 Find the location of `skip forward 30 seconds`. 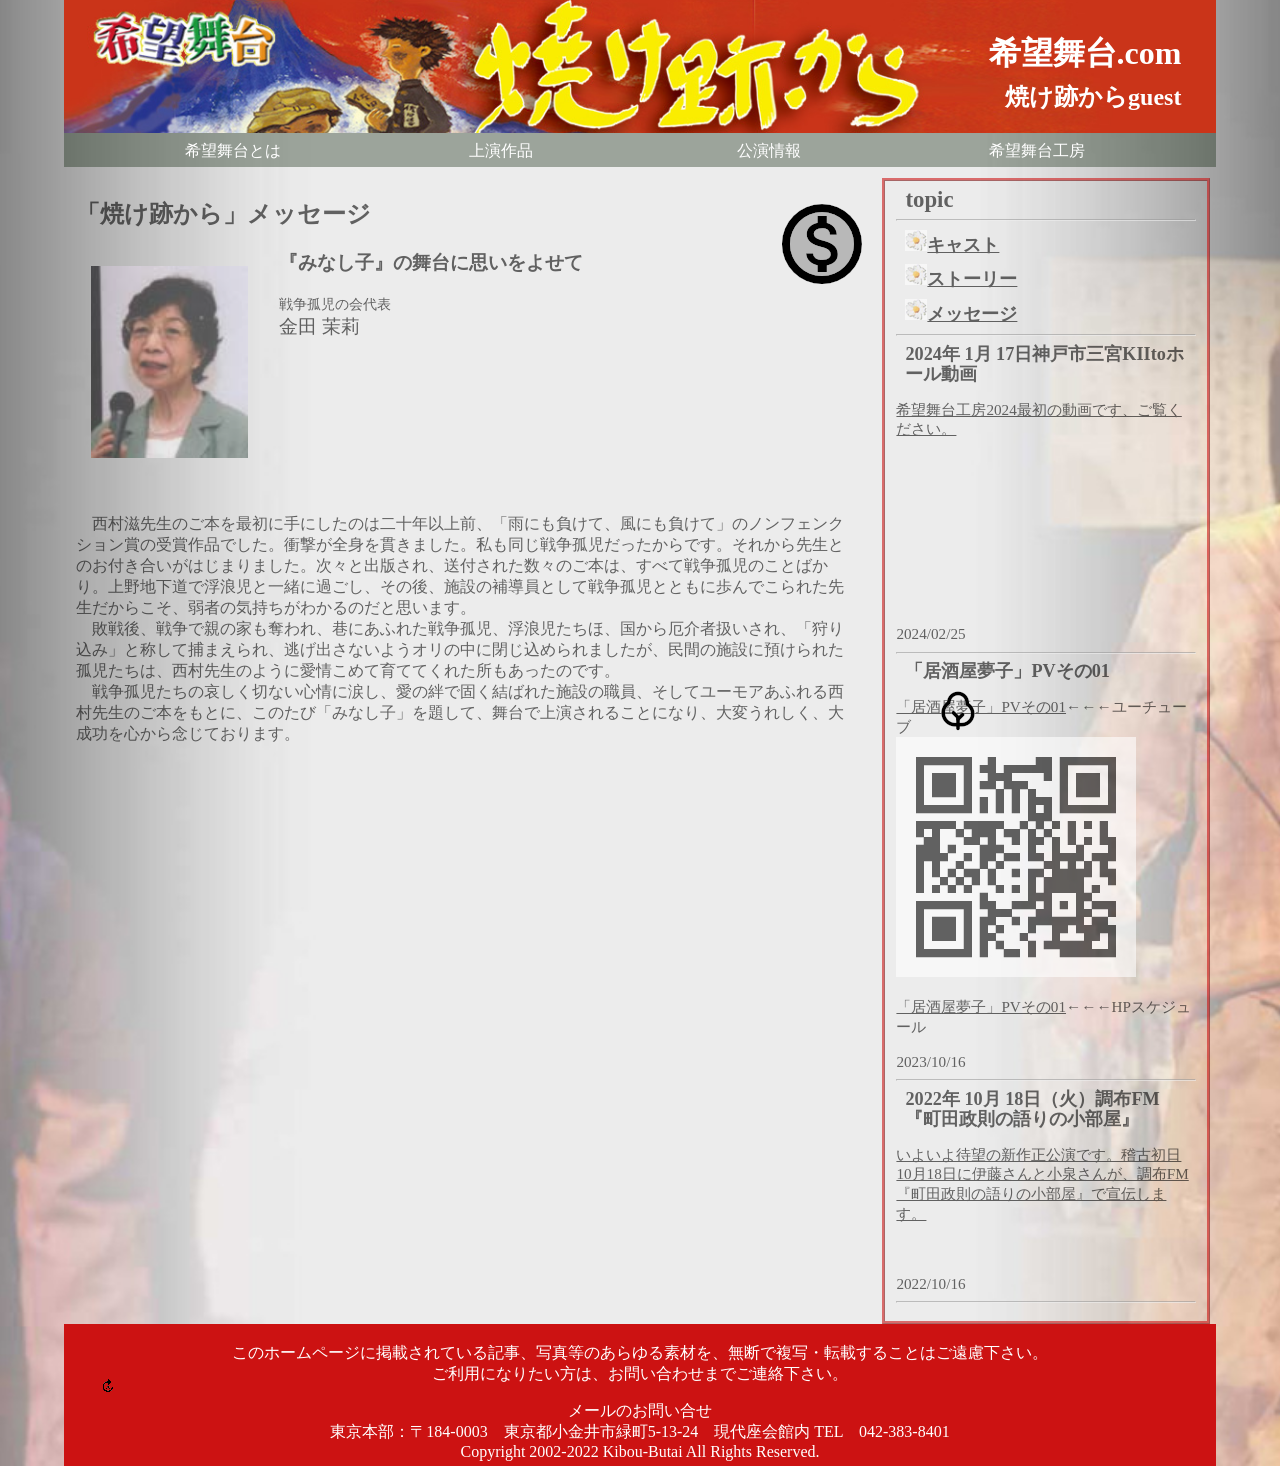

skip forward 30 seconds is located at coordinates (108, 1386).